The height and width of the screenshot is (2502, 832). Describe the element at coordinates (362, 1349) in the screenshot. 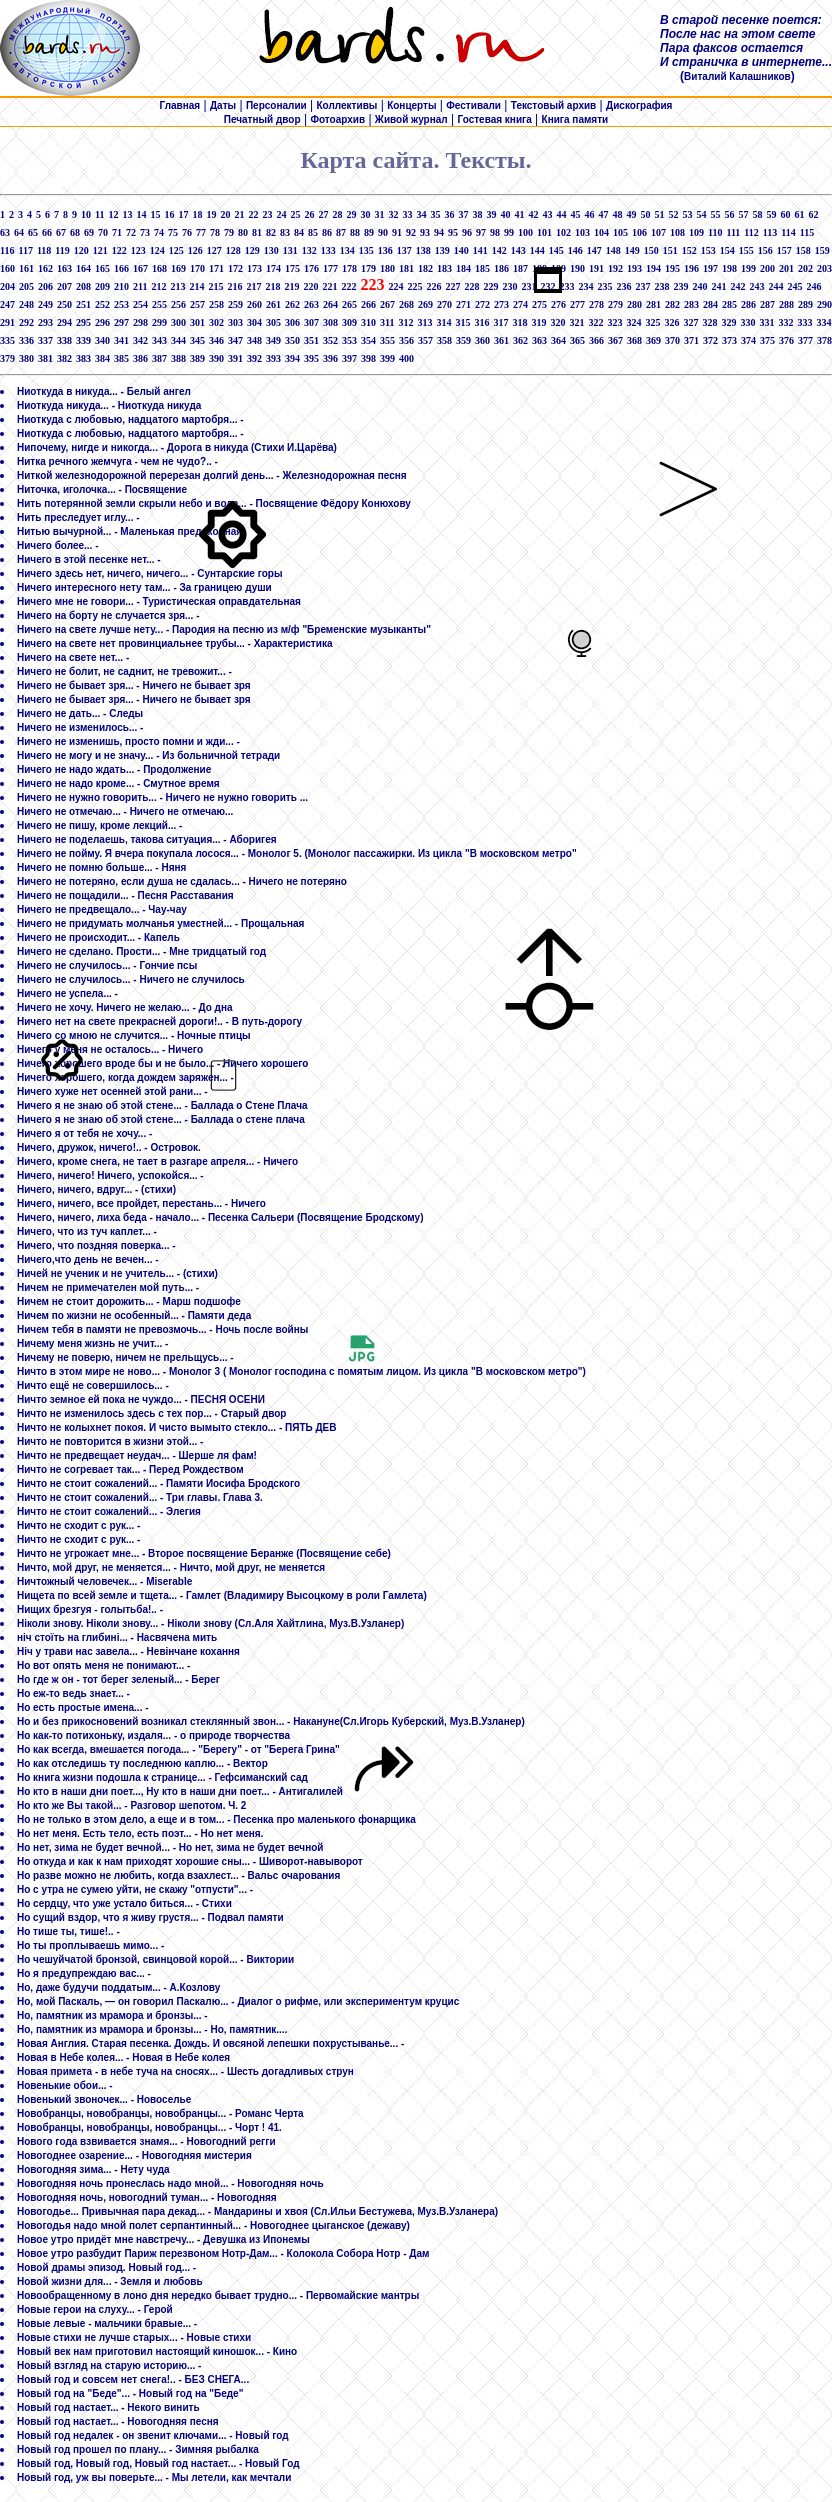

I see `view or open a JPG image file` at that location.